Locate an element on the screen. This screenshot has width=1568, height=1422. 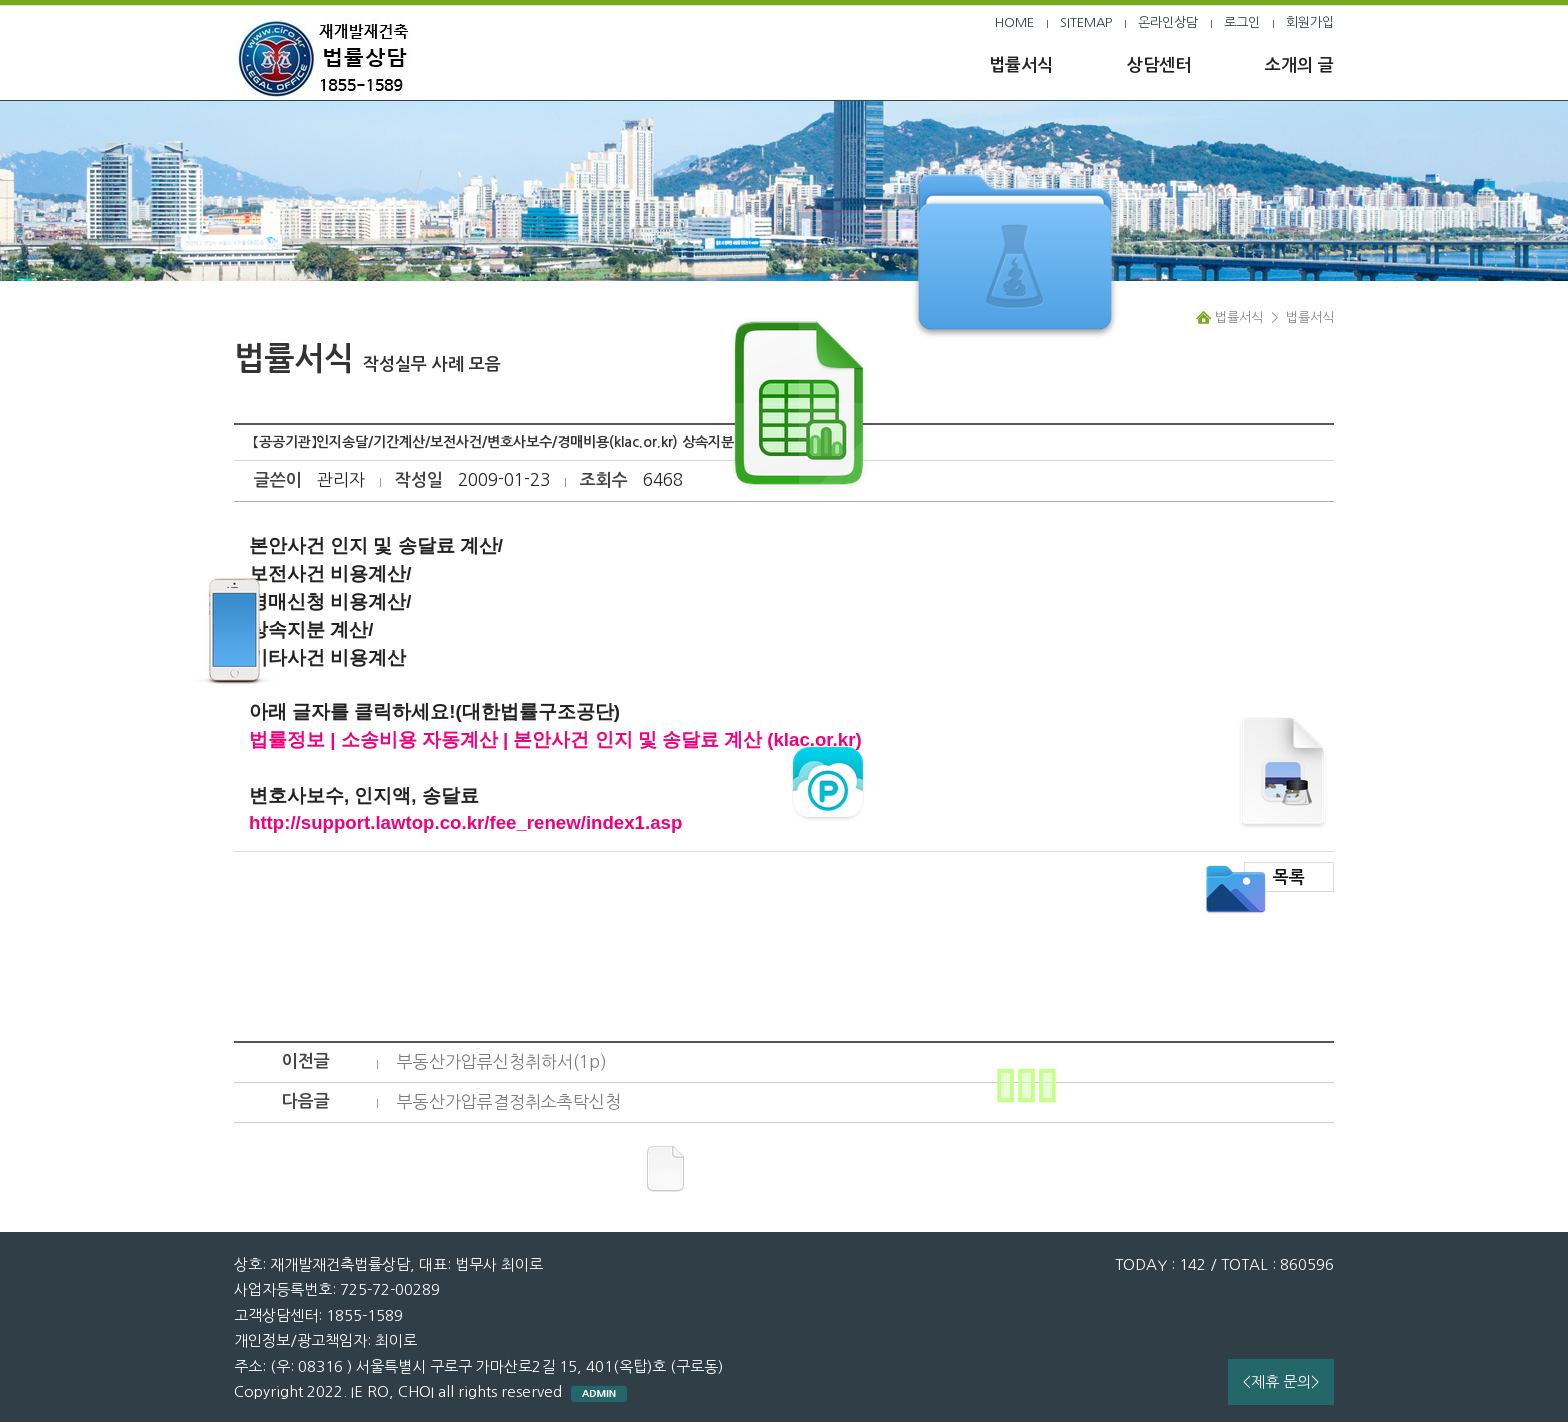
switch between open workspaces or desktops is located at coordinates (1026, 1085).